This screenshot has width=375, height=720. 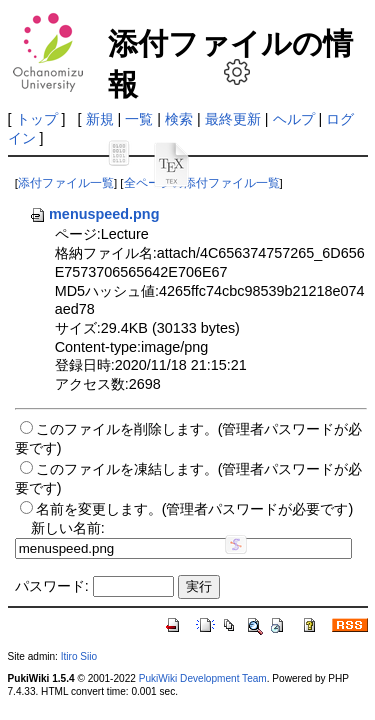 I want to click on open a LaTeX document file, so click(x=171, y=165).